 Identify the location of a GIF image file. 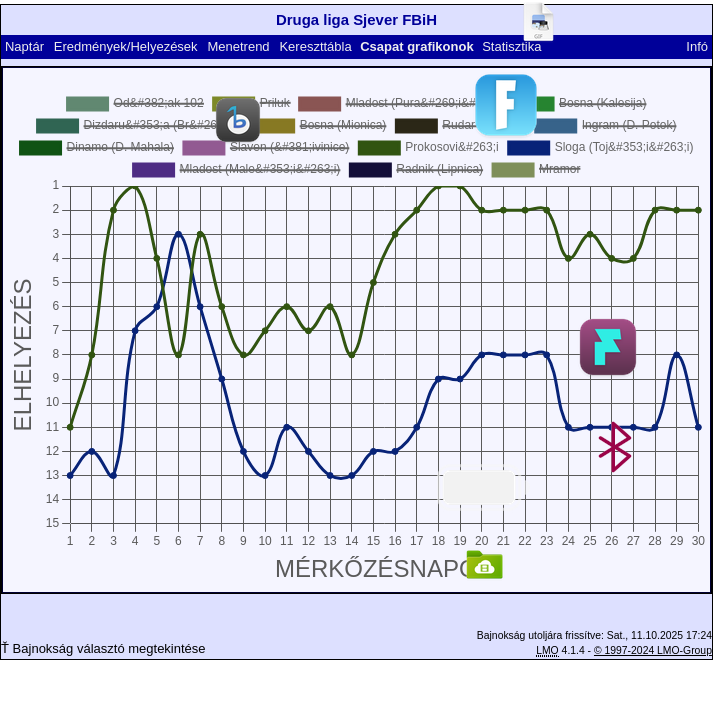
(538, 22).